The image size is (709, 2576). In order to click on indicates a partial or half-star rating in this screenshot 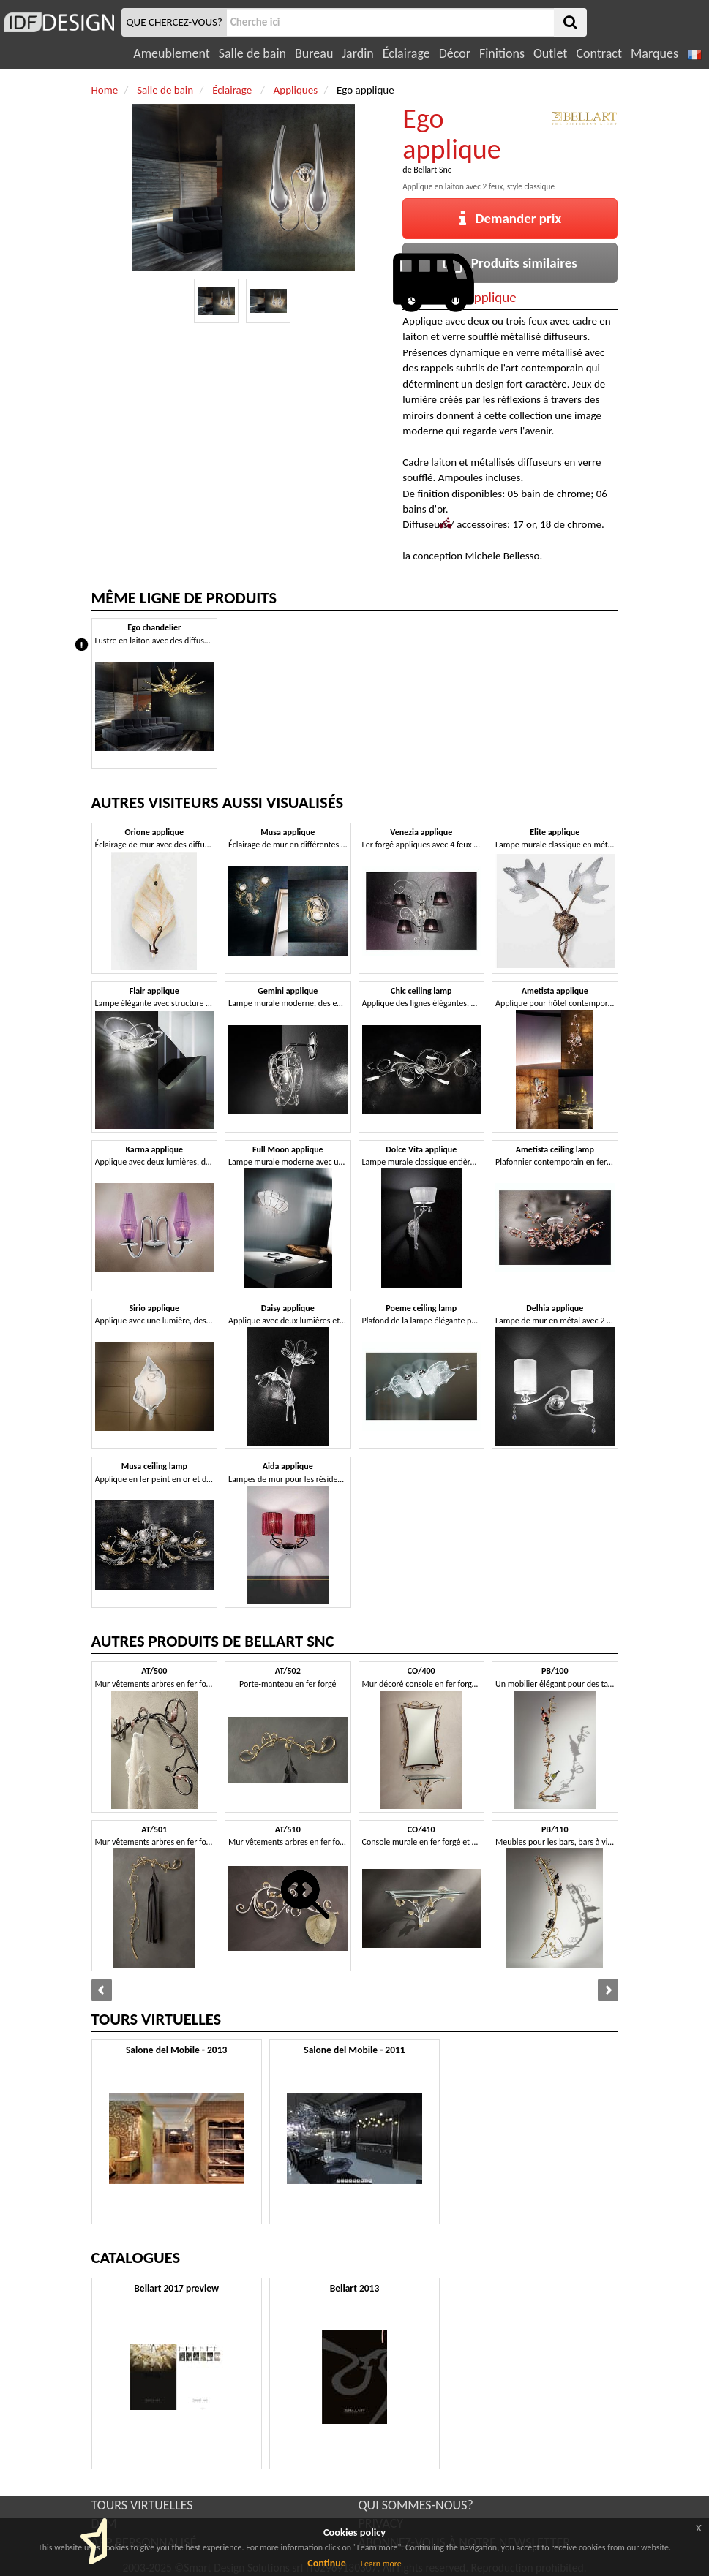, I will do `click(105, 2542)`.